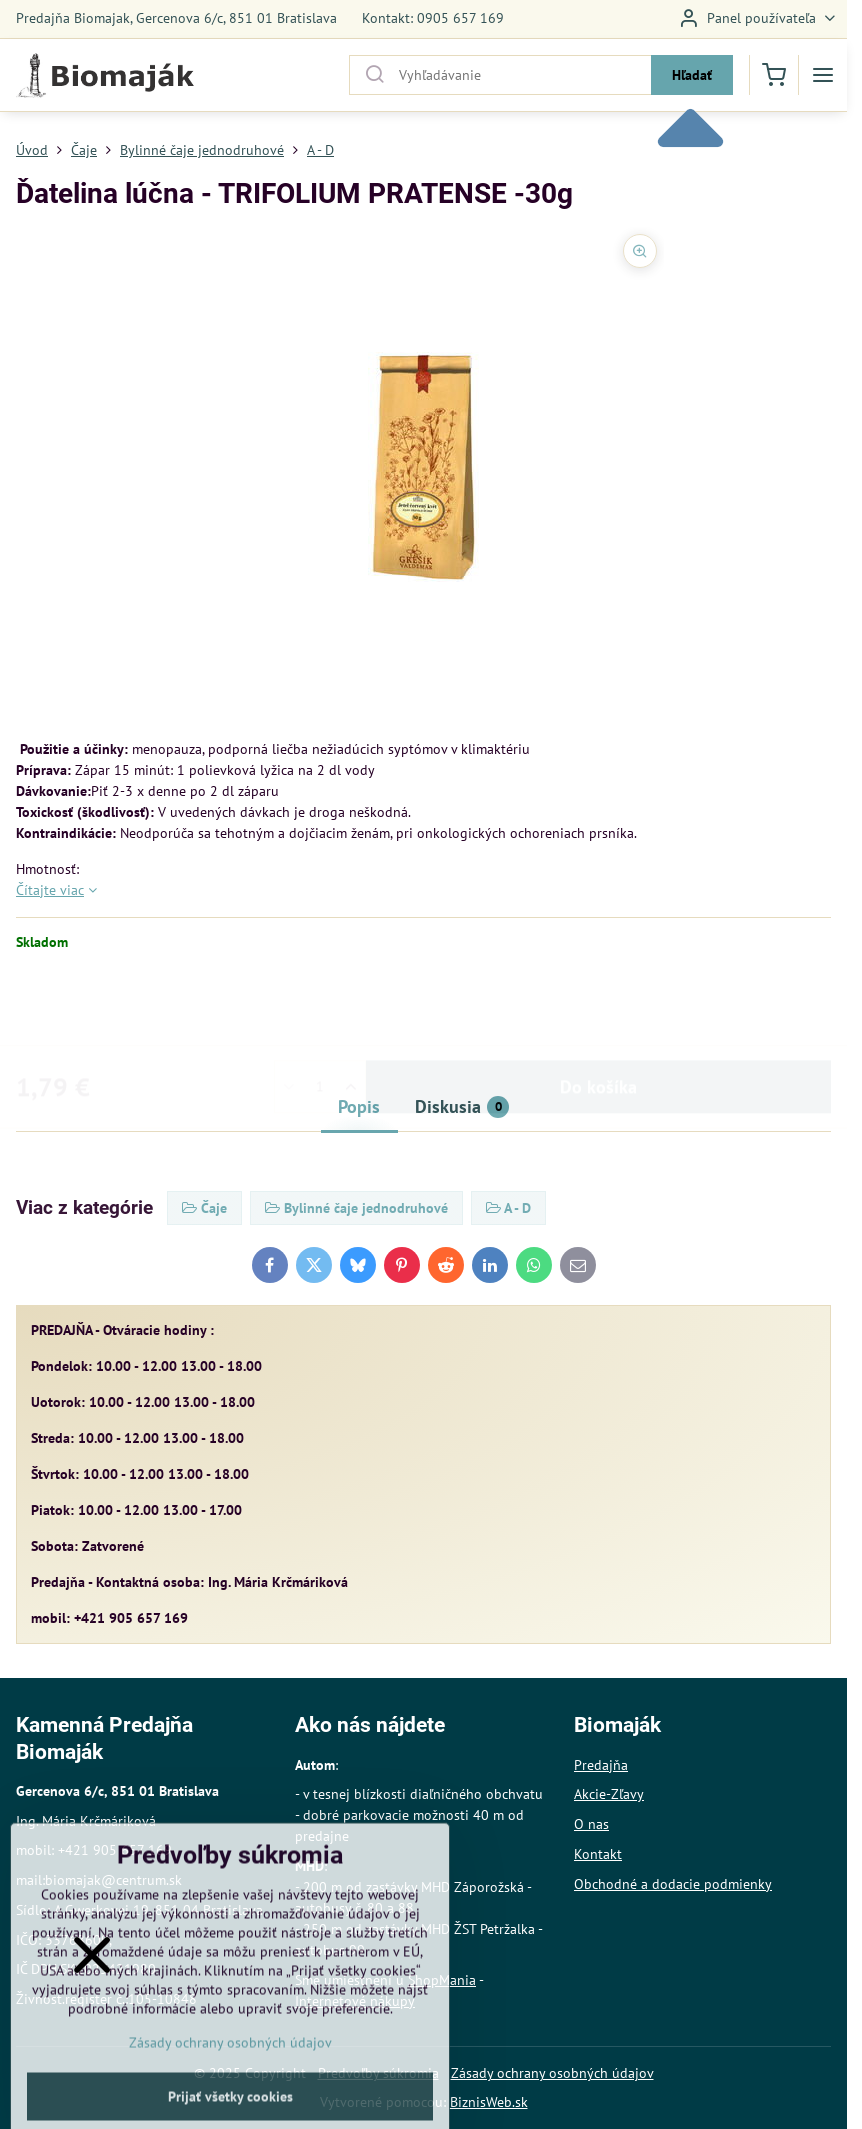 Image resolution: width=862 pixels, height=2129 pixels. What do you see at coordinates (690, 152) in the screenshot?
I see `sort items in ascending order` at bounding box center [690, 152].